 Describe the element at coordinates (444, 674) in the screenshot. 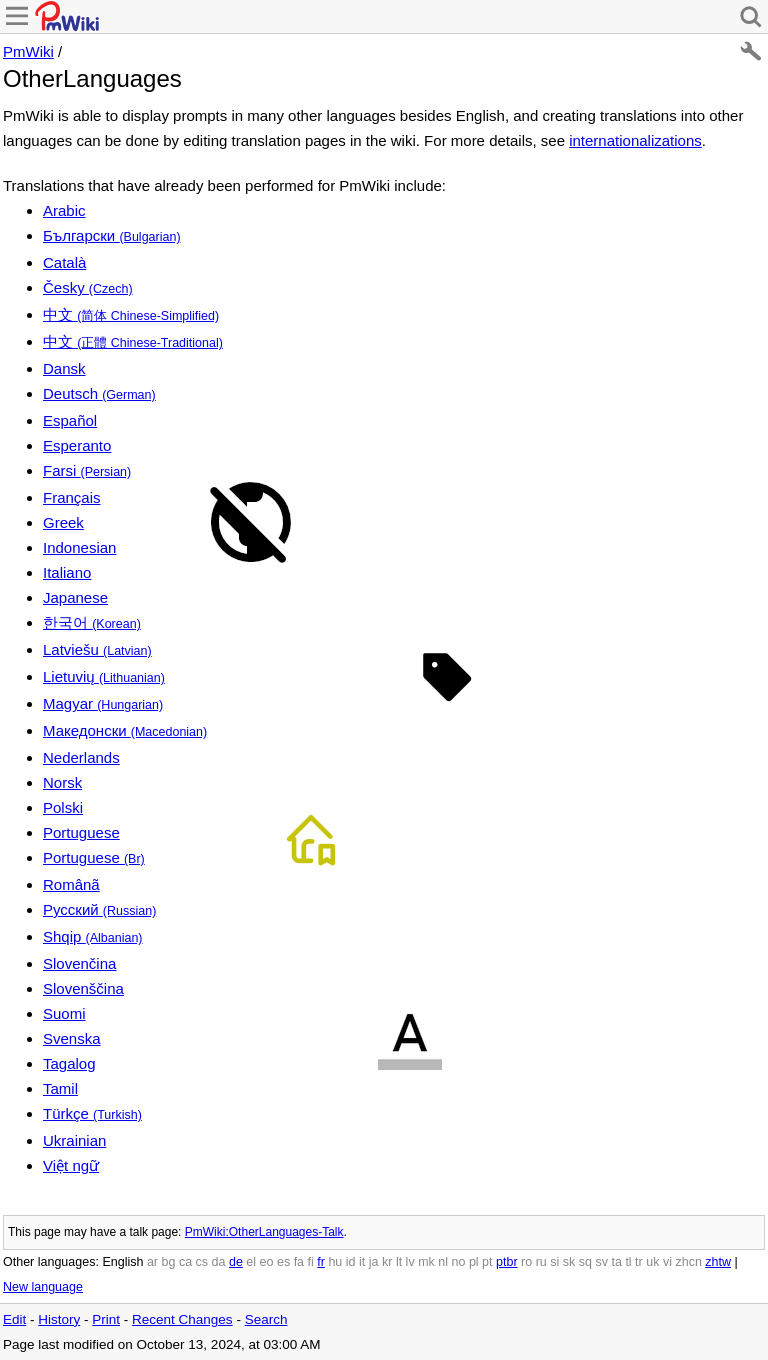

I see `add a tag or label to an item` at that location.